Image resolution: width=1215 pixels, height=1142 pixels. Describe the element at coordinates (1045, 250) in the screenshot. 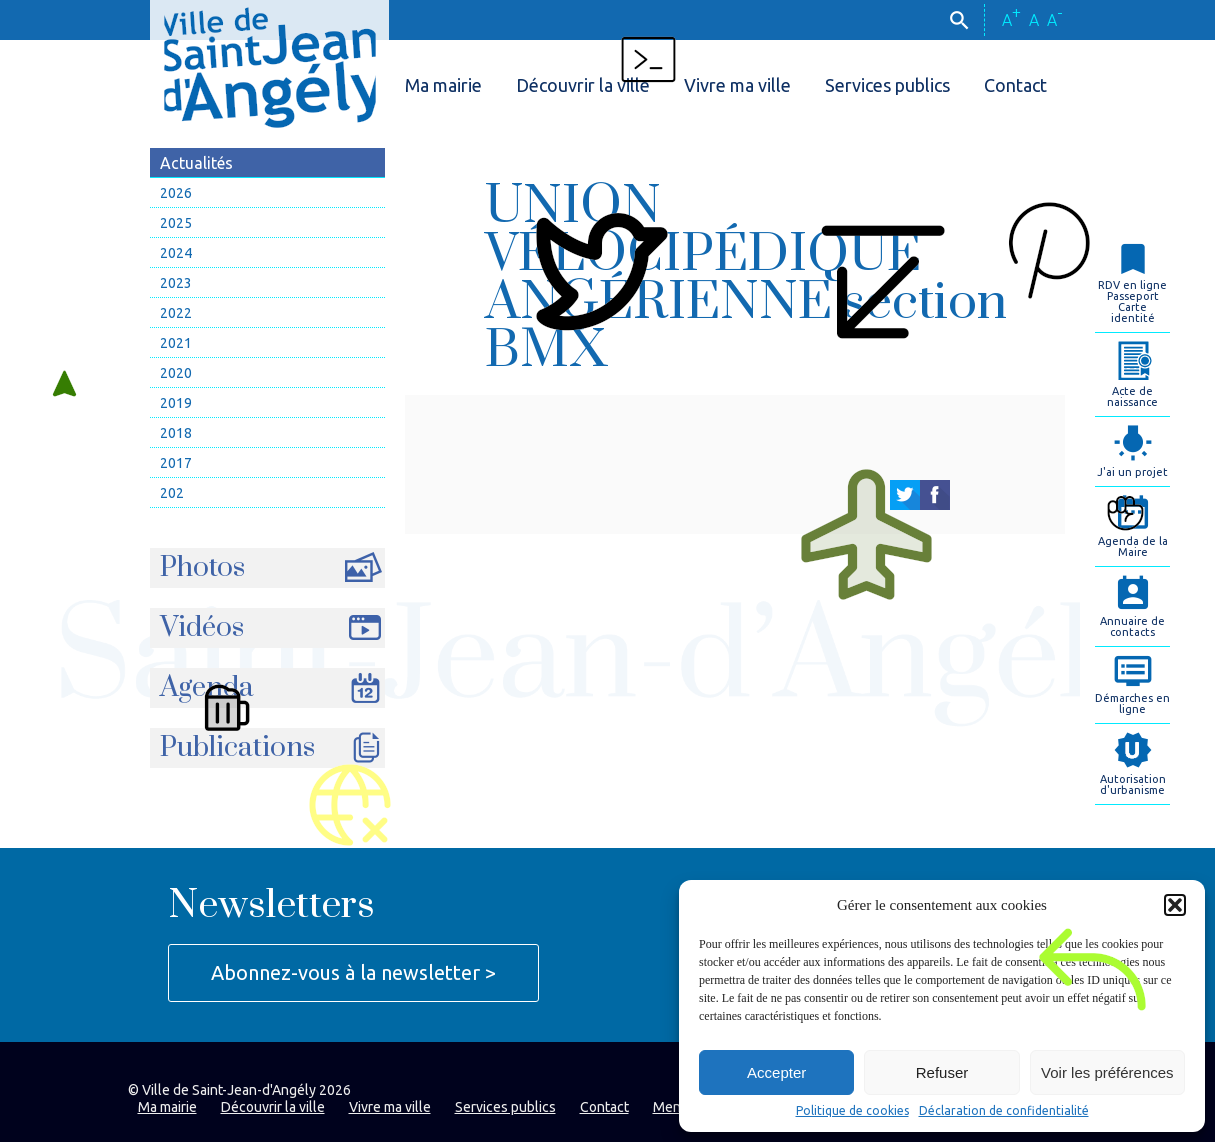

I see `open Pinterest app` at that location.